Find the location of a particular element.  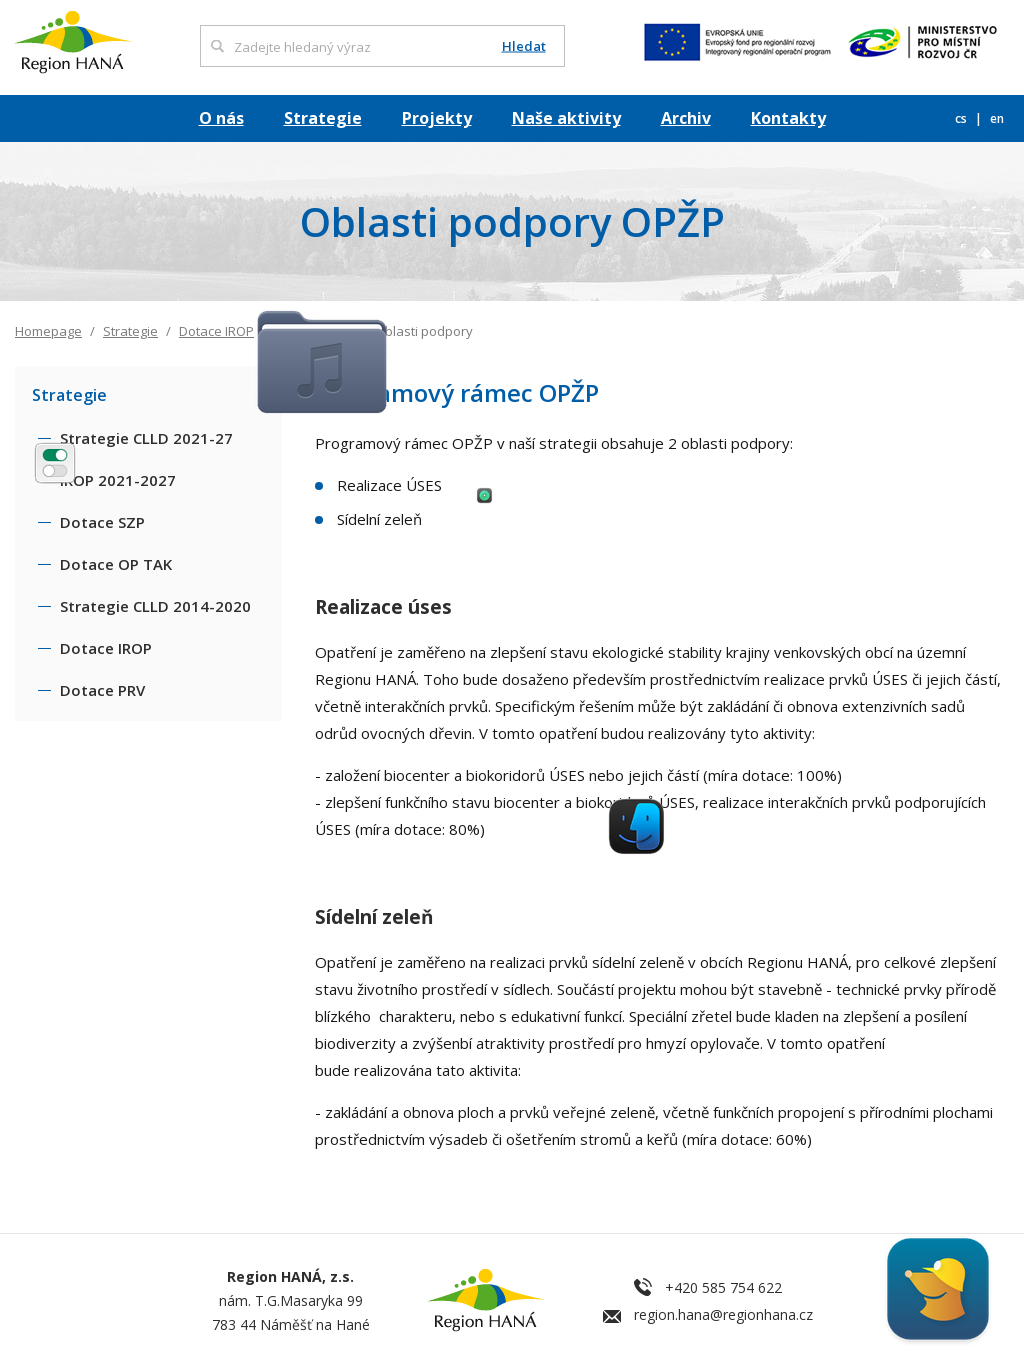

open system settings or preferences is located at coordinates (55, 463).